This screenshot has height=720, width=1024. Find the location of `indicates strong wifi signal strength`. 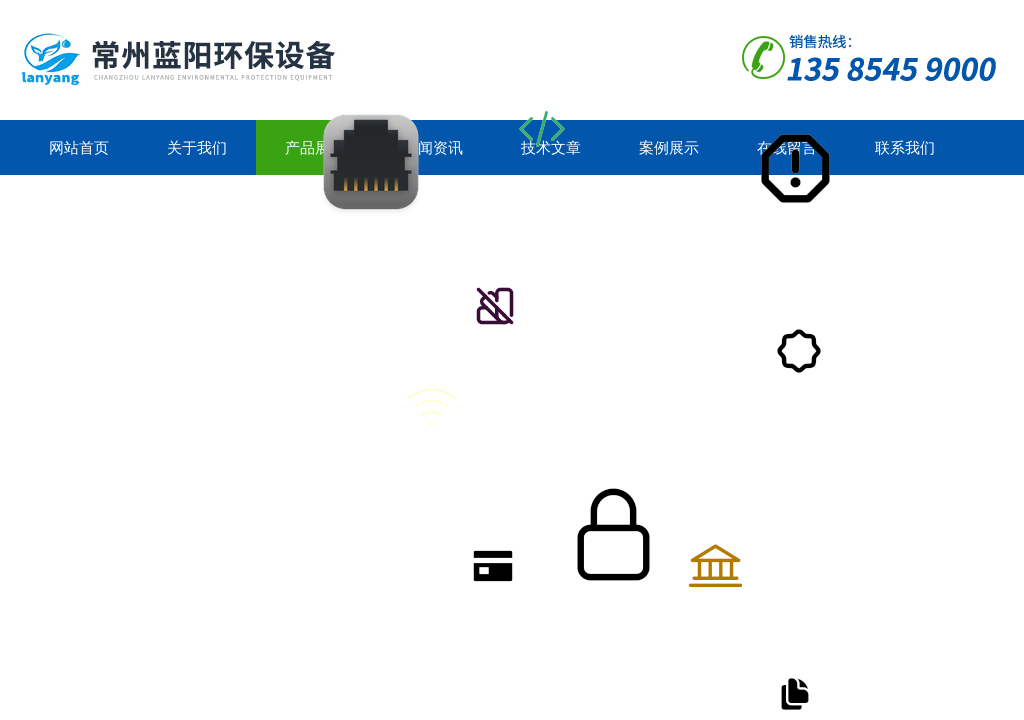

indicates strong wifi signal strength is located at coordinates (431, 406).